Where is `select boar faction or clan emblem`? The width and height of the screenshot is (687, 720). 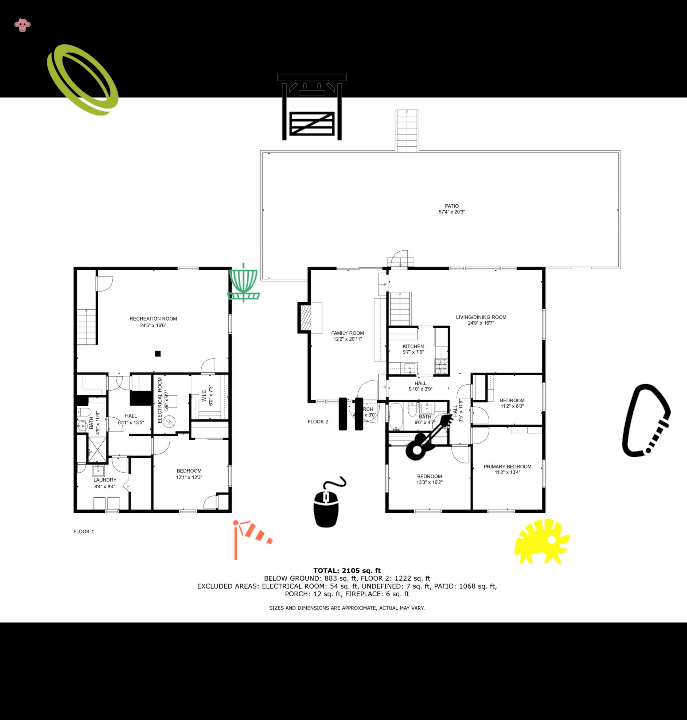 select boar faction or clan emblem is located at coordinates (542, 541).